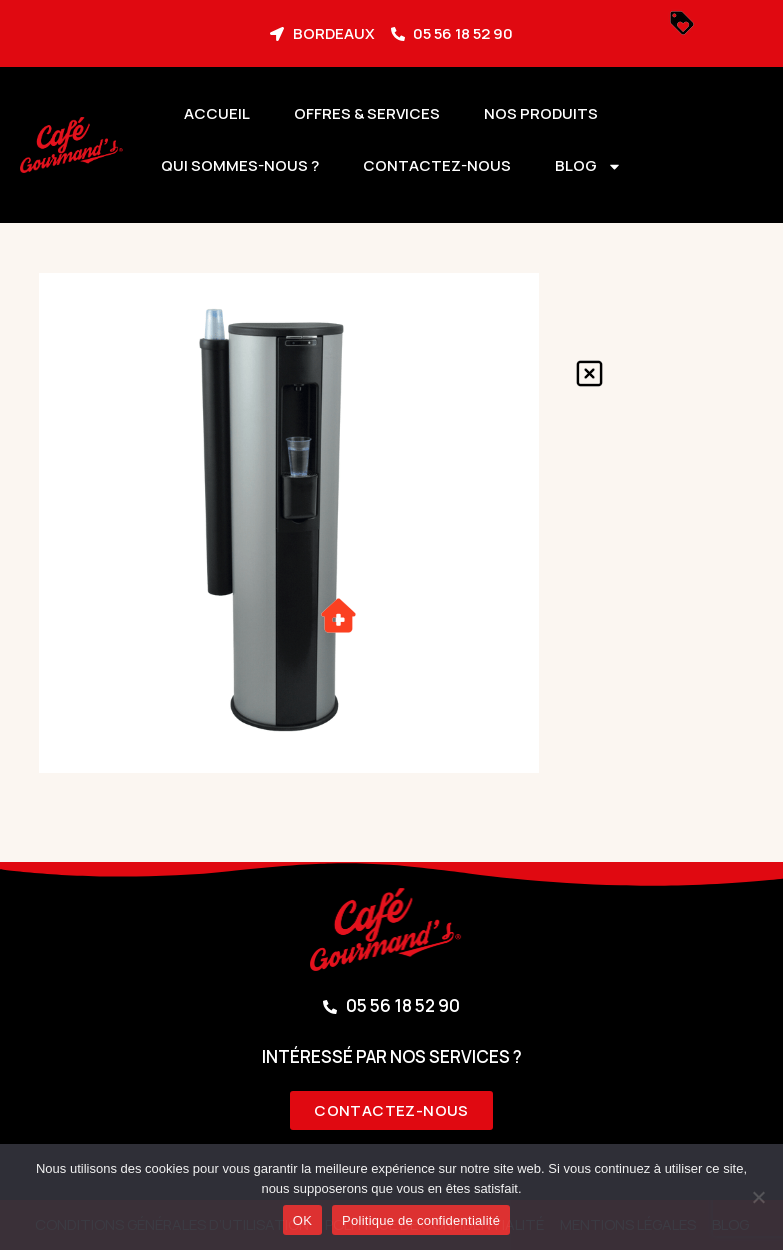  Describe the element at coordinates (338, 615) in the screenshot. I see `access home healthcare services` at that location.